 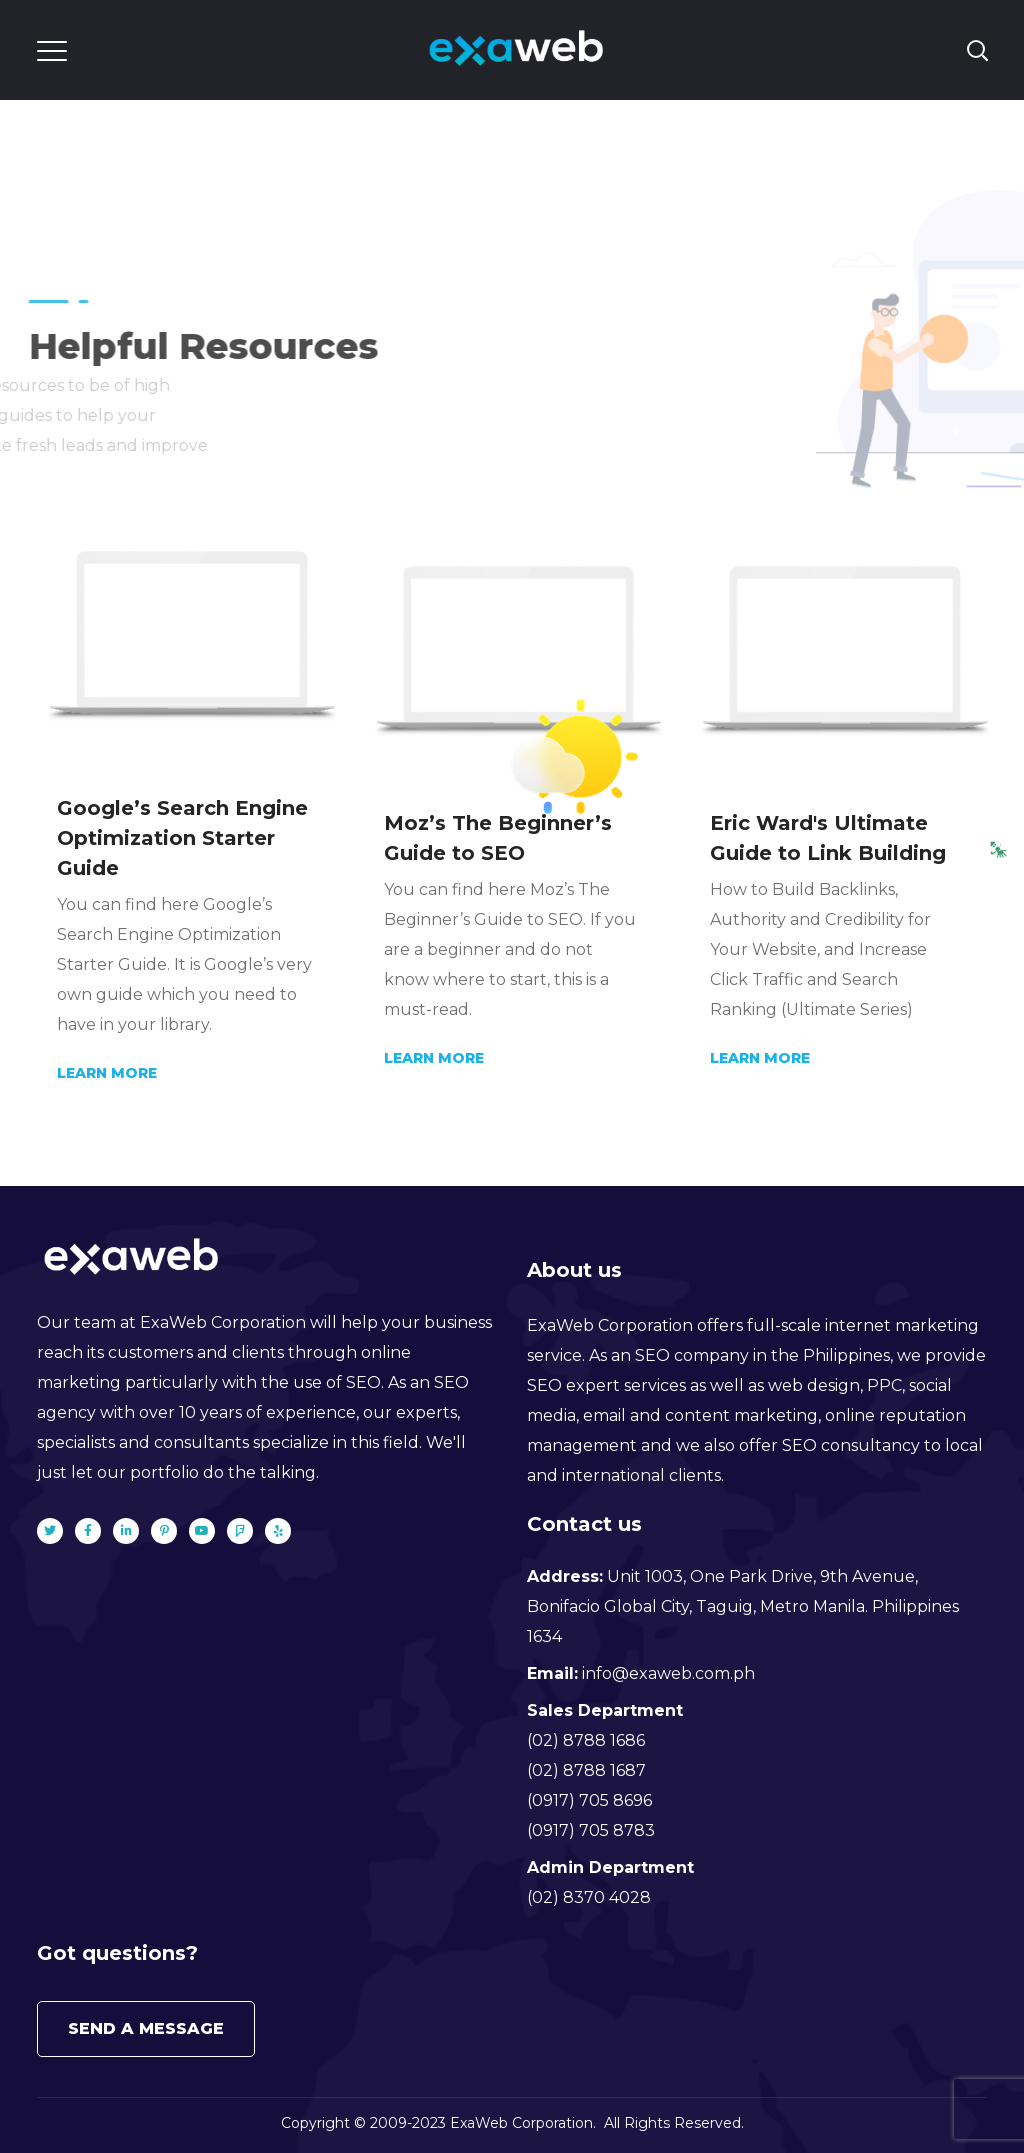 What do you see at coordinates (998, 849) in the screenshot?
I see `indicates amputation or limb loss in a medical game context` at bounding box center [998, 849].